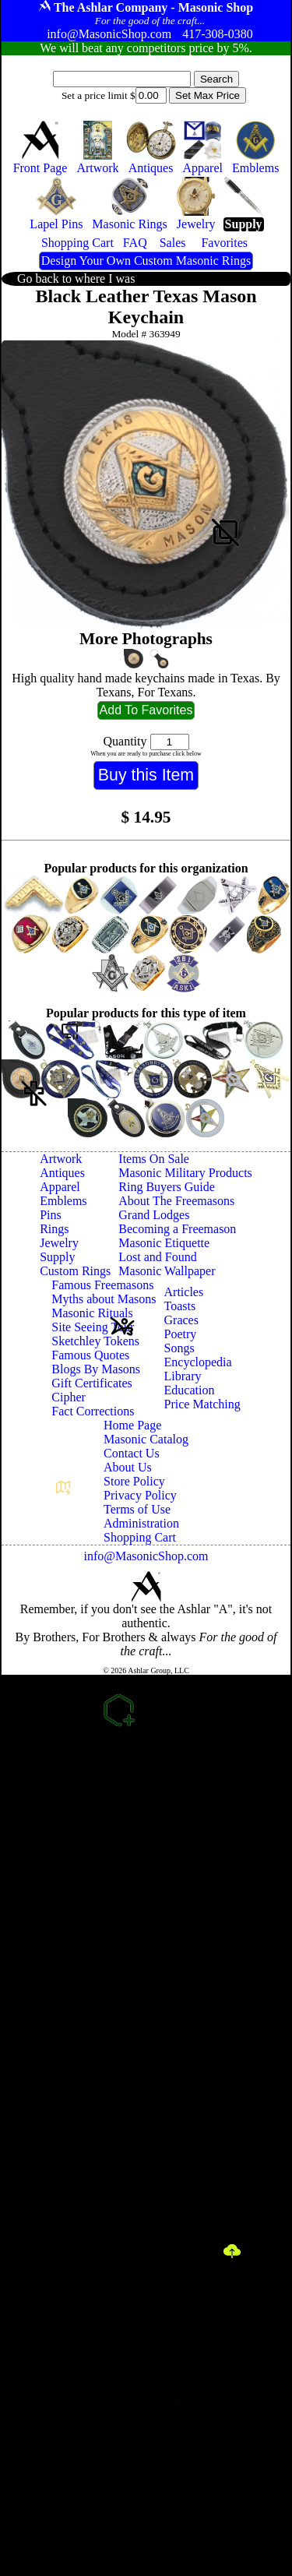 This screenshot has width=292, height=2576. I want to click on find nearby charging stations, so click(63, 1487).